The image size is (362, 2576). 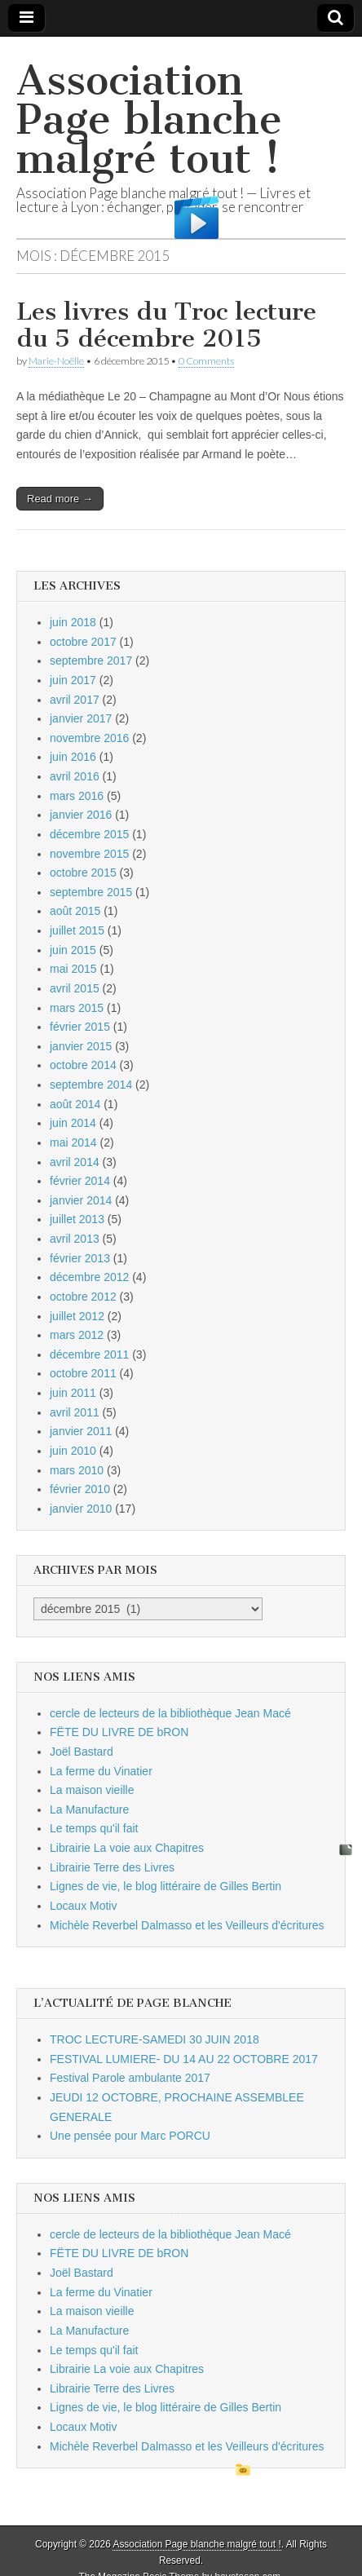 What do you see at coordinates (243, 2470) in the screenshot?
I see `open your games folder` at bounding box center [243, 2470].